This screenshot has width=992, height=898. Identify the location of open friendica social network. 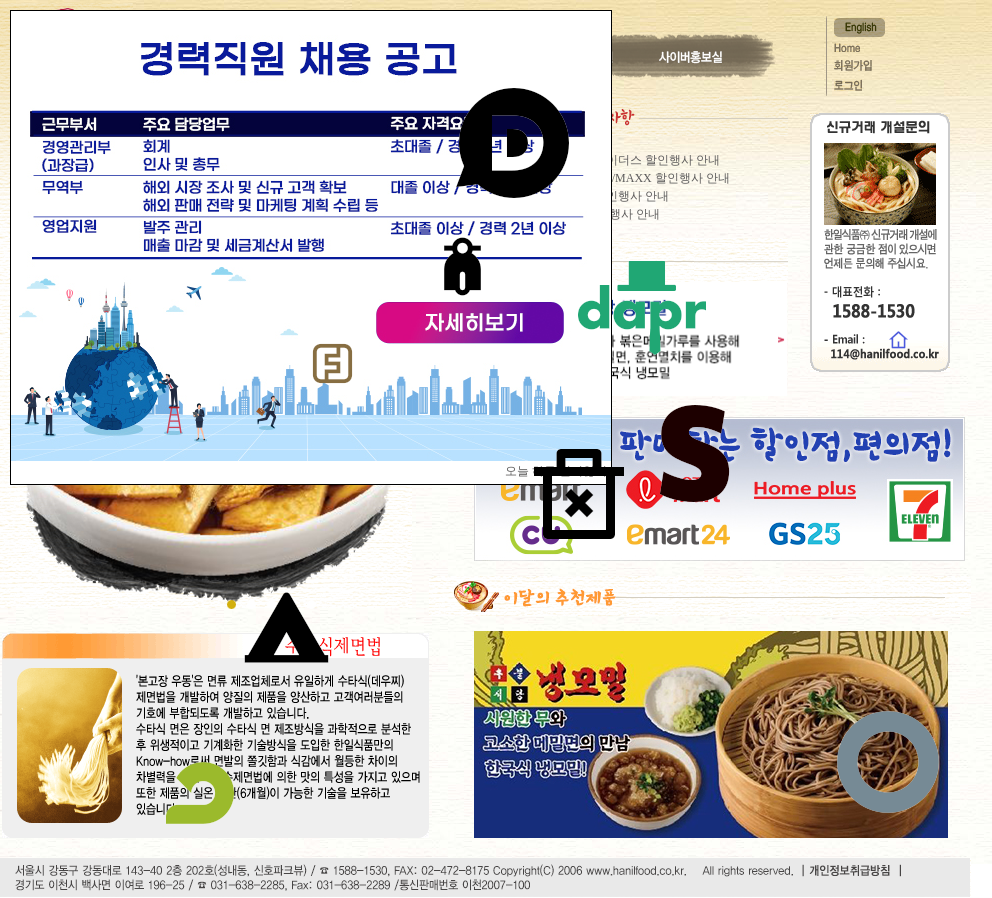
(332, 363).